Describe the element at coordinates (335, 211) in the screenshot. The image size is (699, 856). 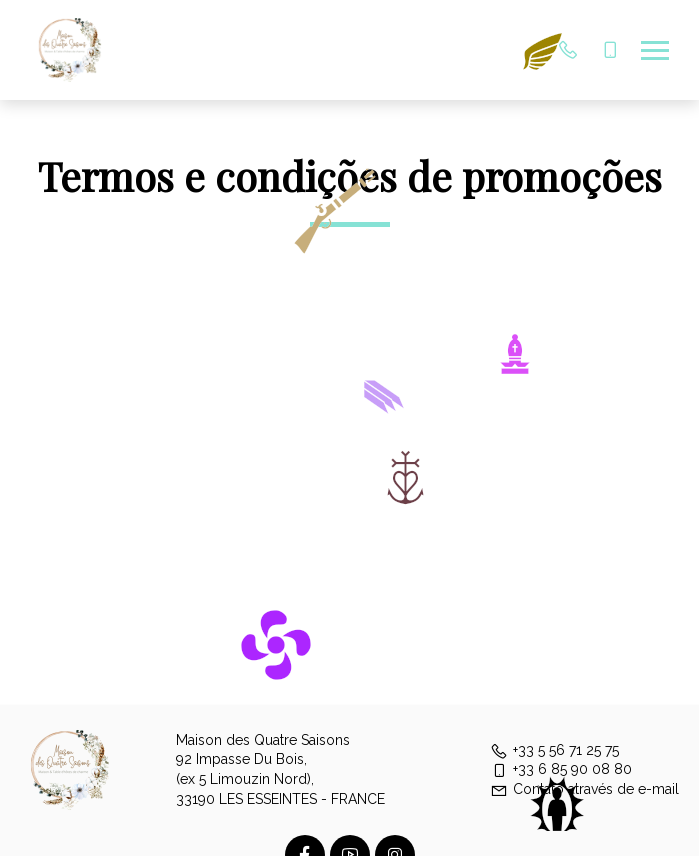
I see `select musket weapon in game inventory` at that location.